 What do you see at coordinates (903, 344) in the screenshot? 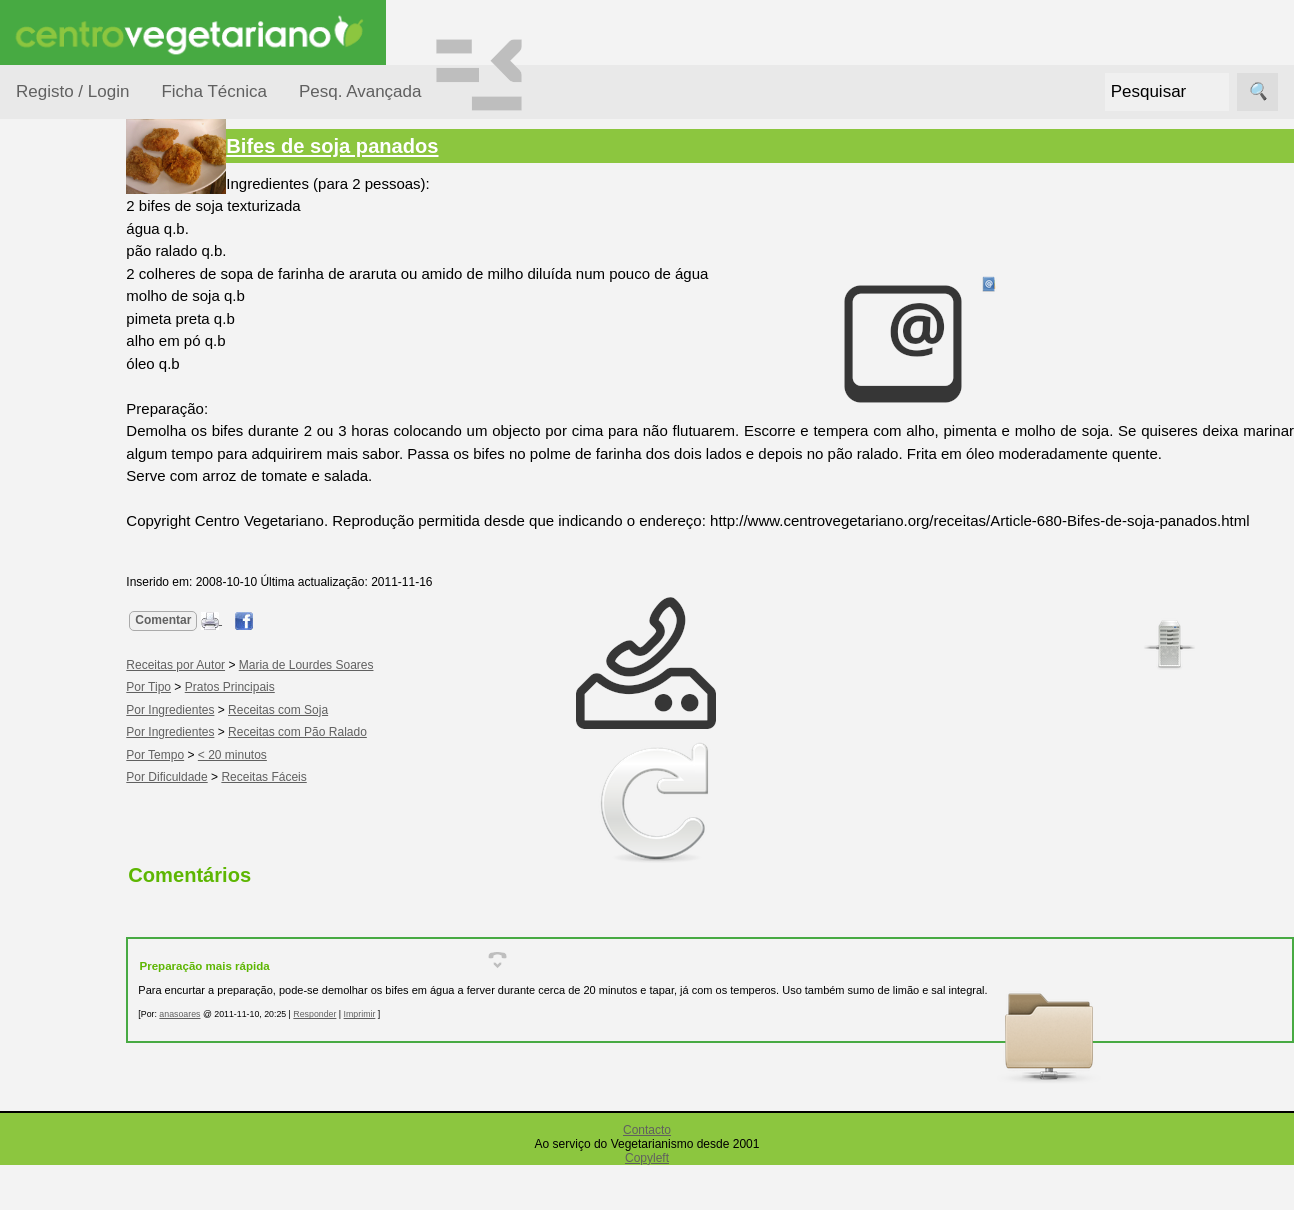
I see `access keyboard and input settings` at bounding box center [903, 344].